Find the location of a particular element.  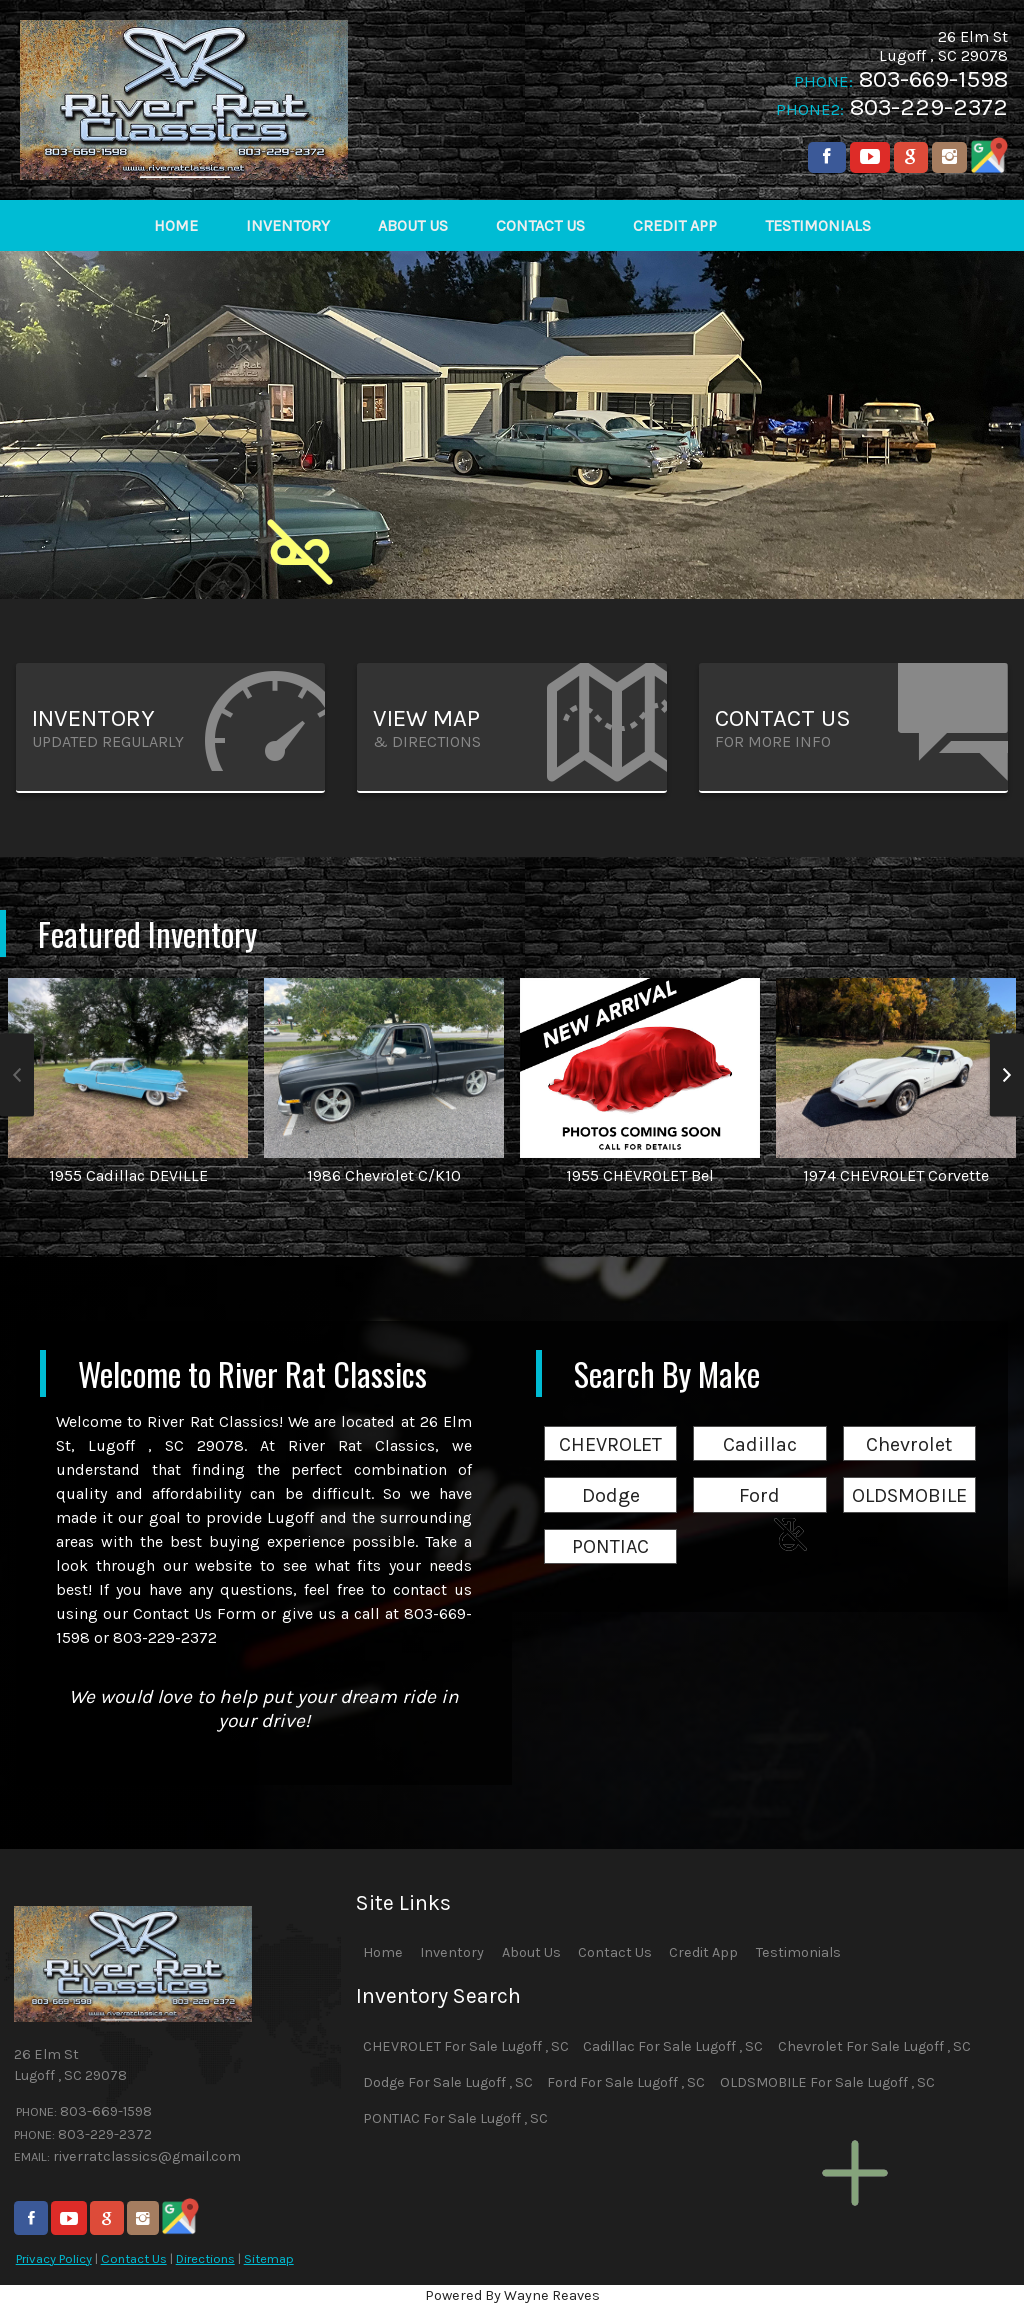

indicates smoking/bong use is prohibited is located at coordinates (790, 1534).